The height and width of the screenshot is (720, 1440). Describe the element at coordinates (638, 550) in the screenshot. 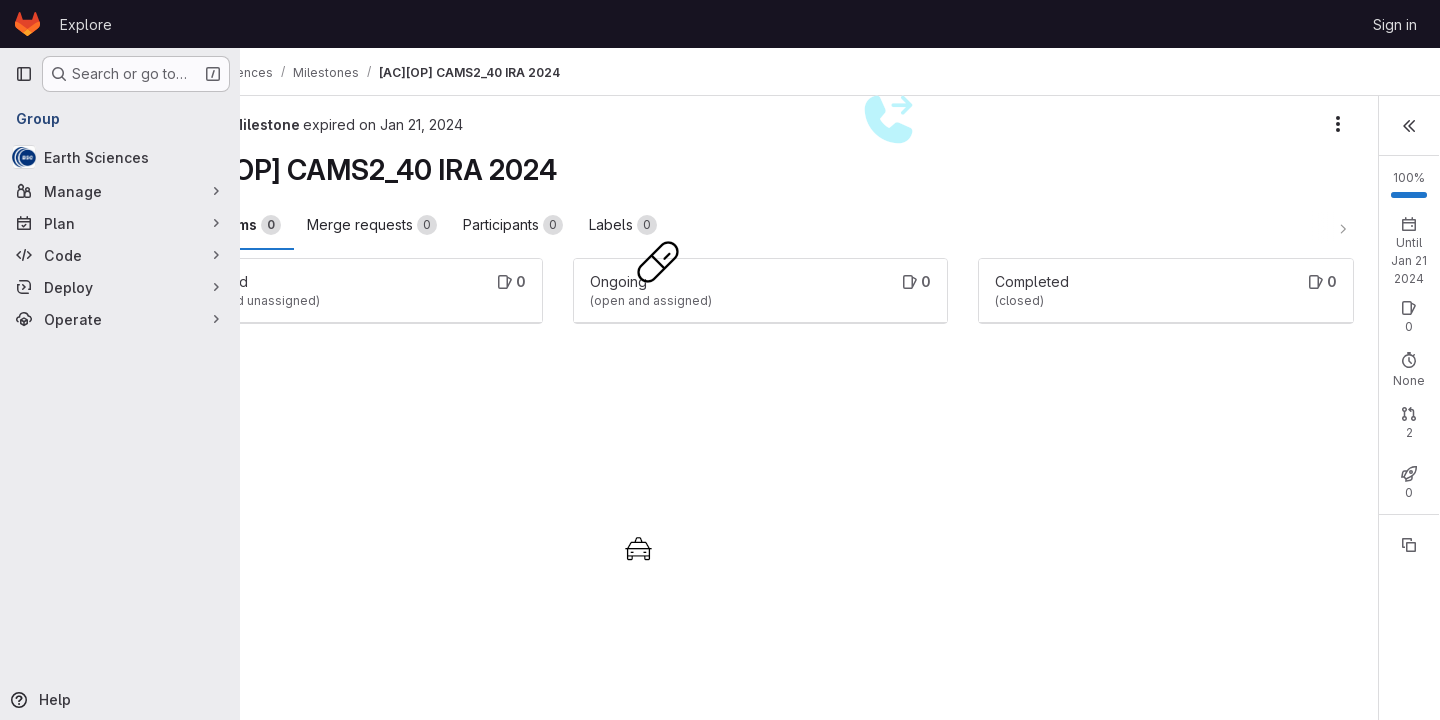

I see `request a taxi or cab ride` at that location.